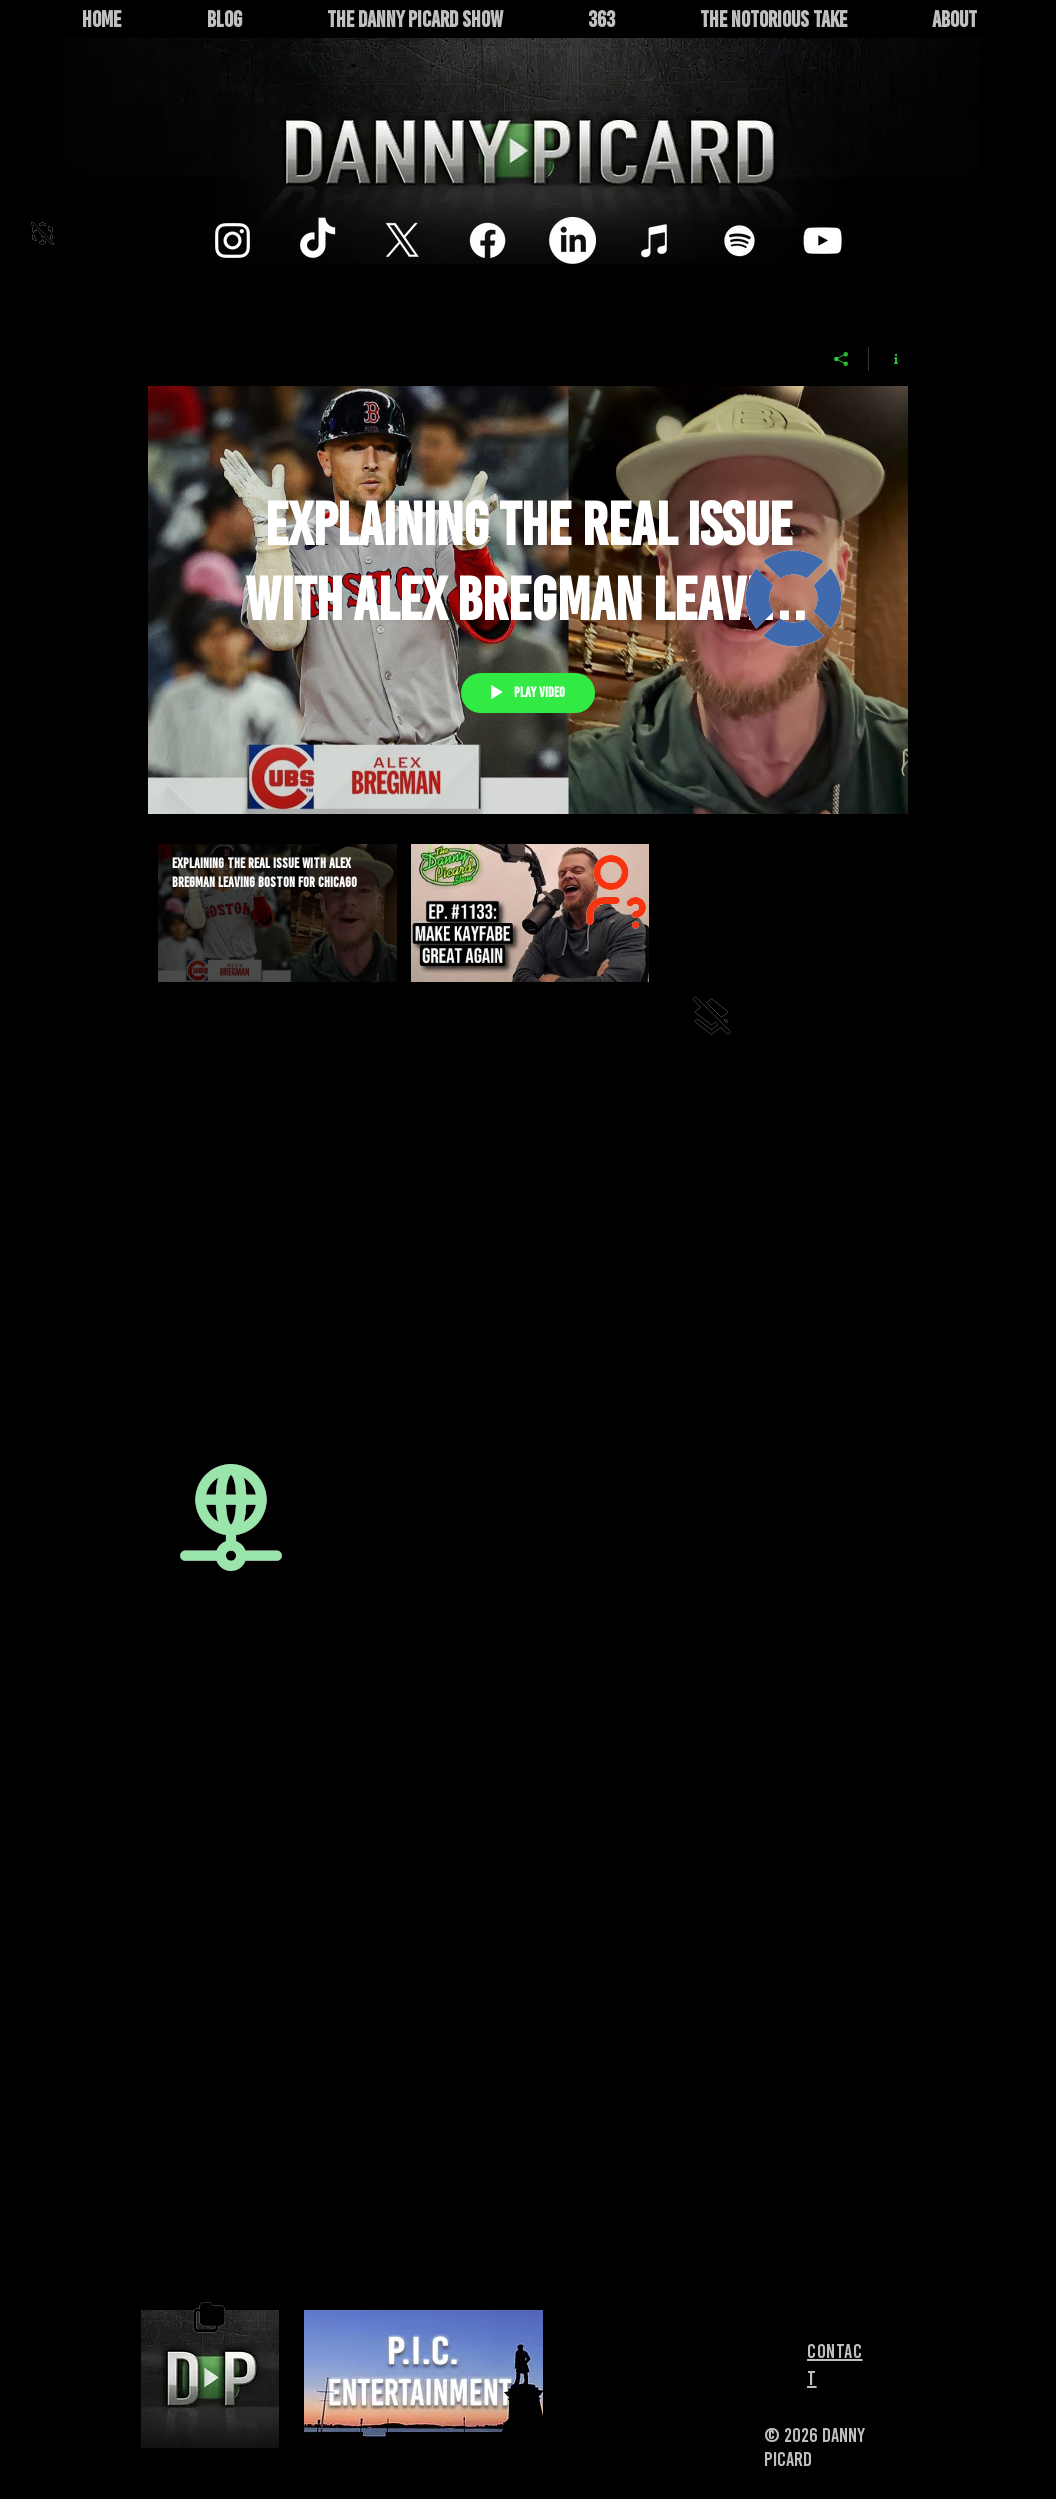  Describe the element at coordinates (42, 233) in the screenshot. I see `3D object view is disabled` at that location.